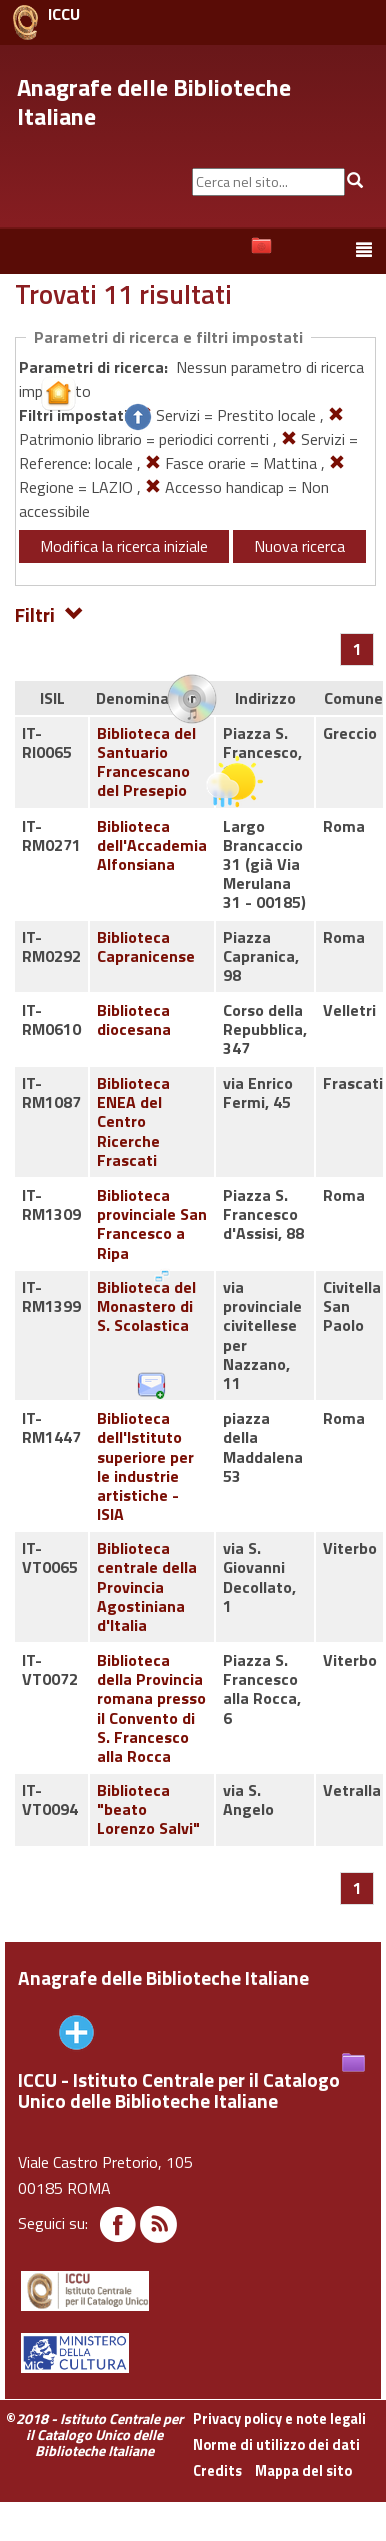  I want to click on open the home app to control smart home devices, so click(58, 393).